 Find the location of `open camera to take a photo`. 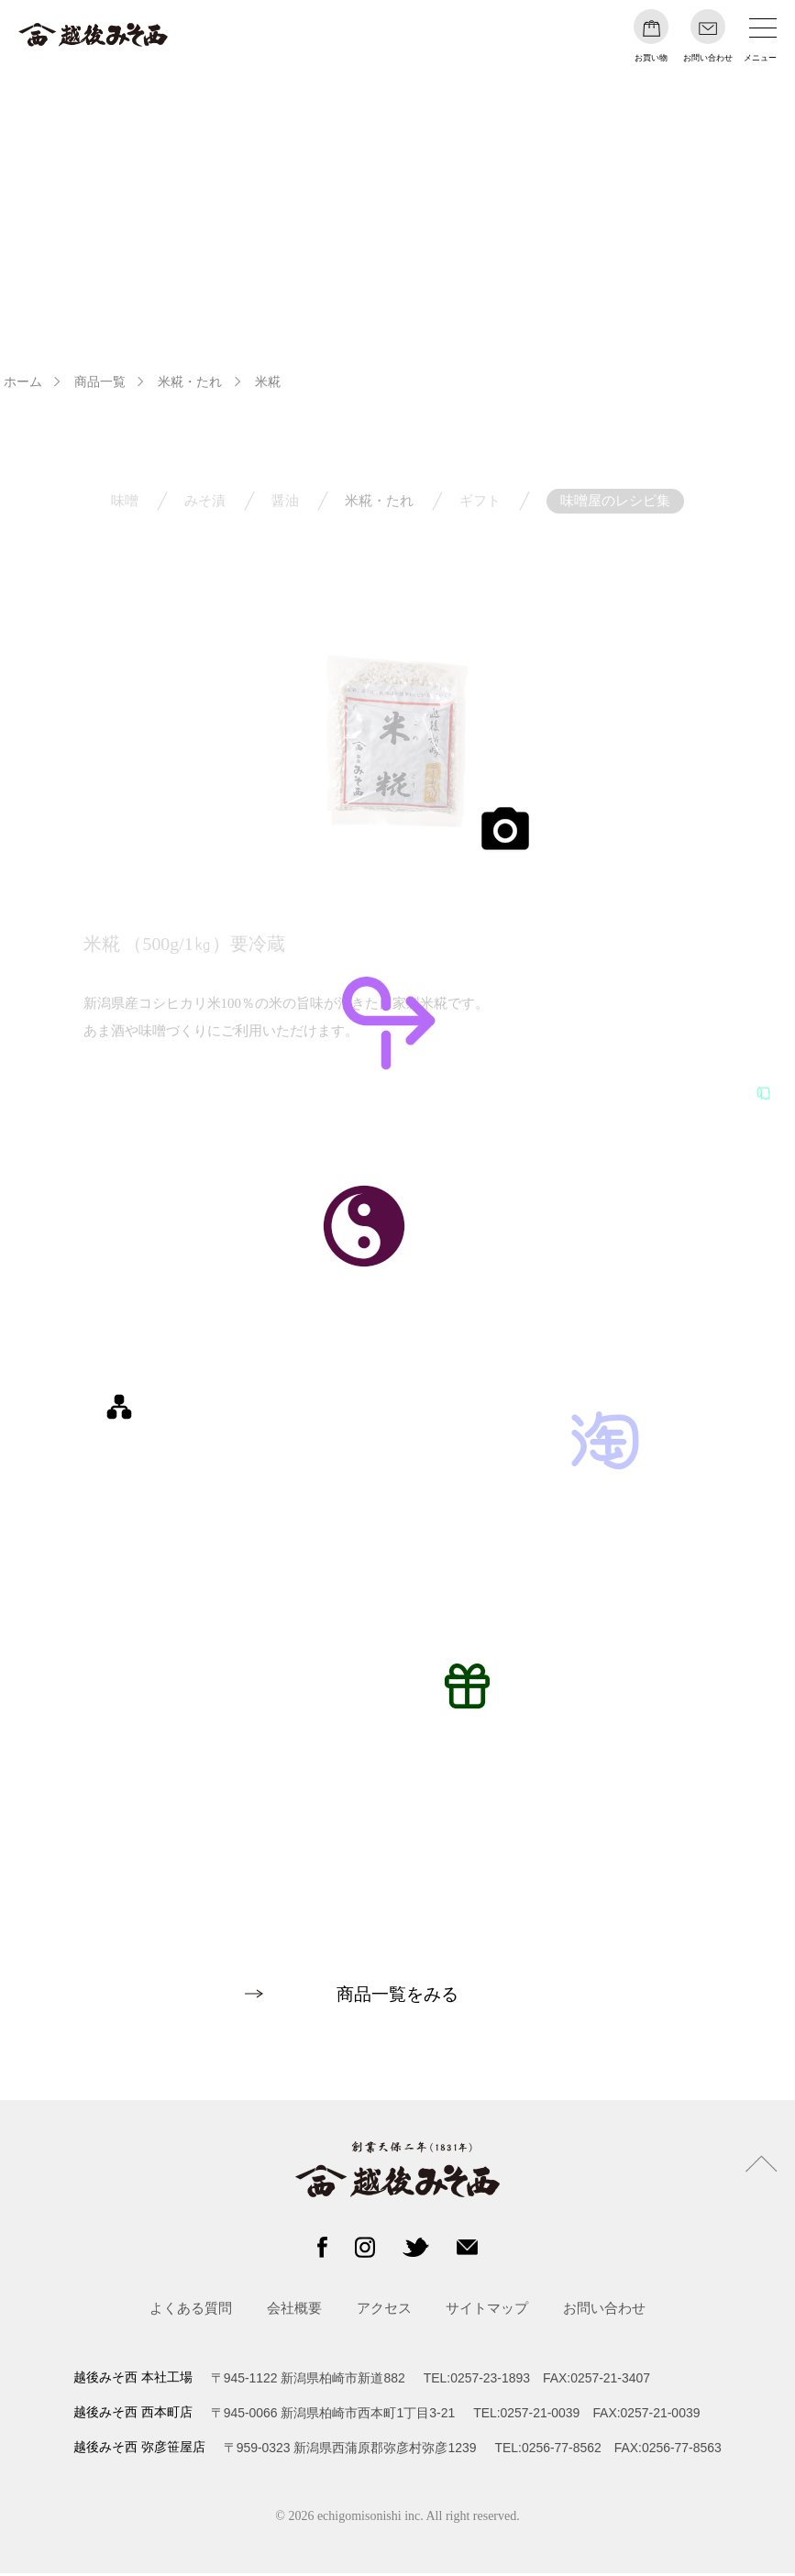

open camera to take a photo is located at coordinates (505, 831).